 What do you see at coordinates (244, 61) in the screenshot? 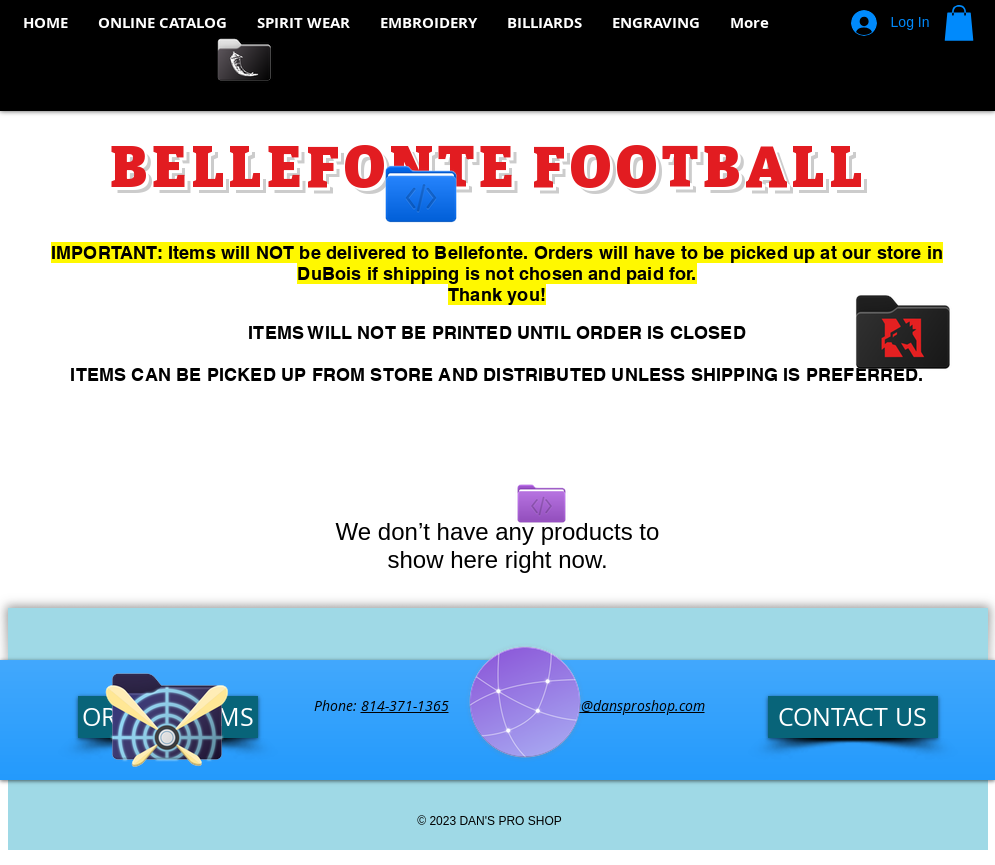
I see `open folder containing lab or experiment files` at bounding box center [244, 61].